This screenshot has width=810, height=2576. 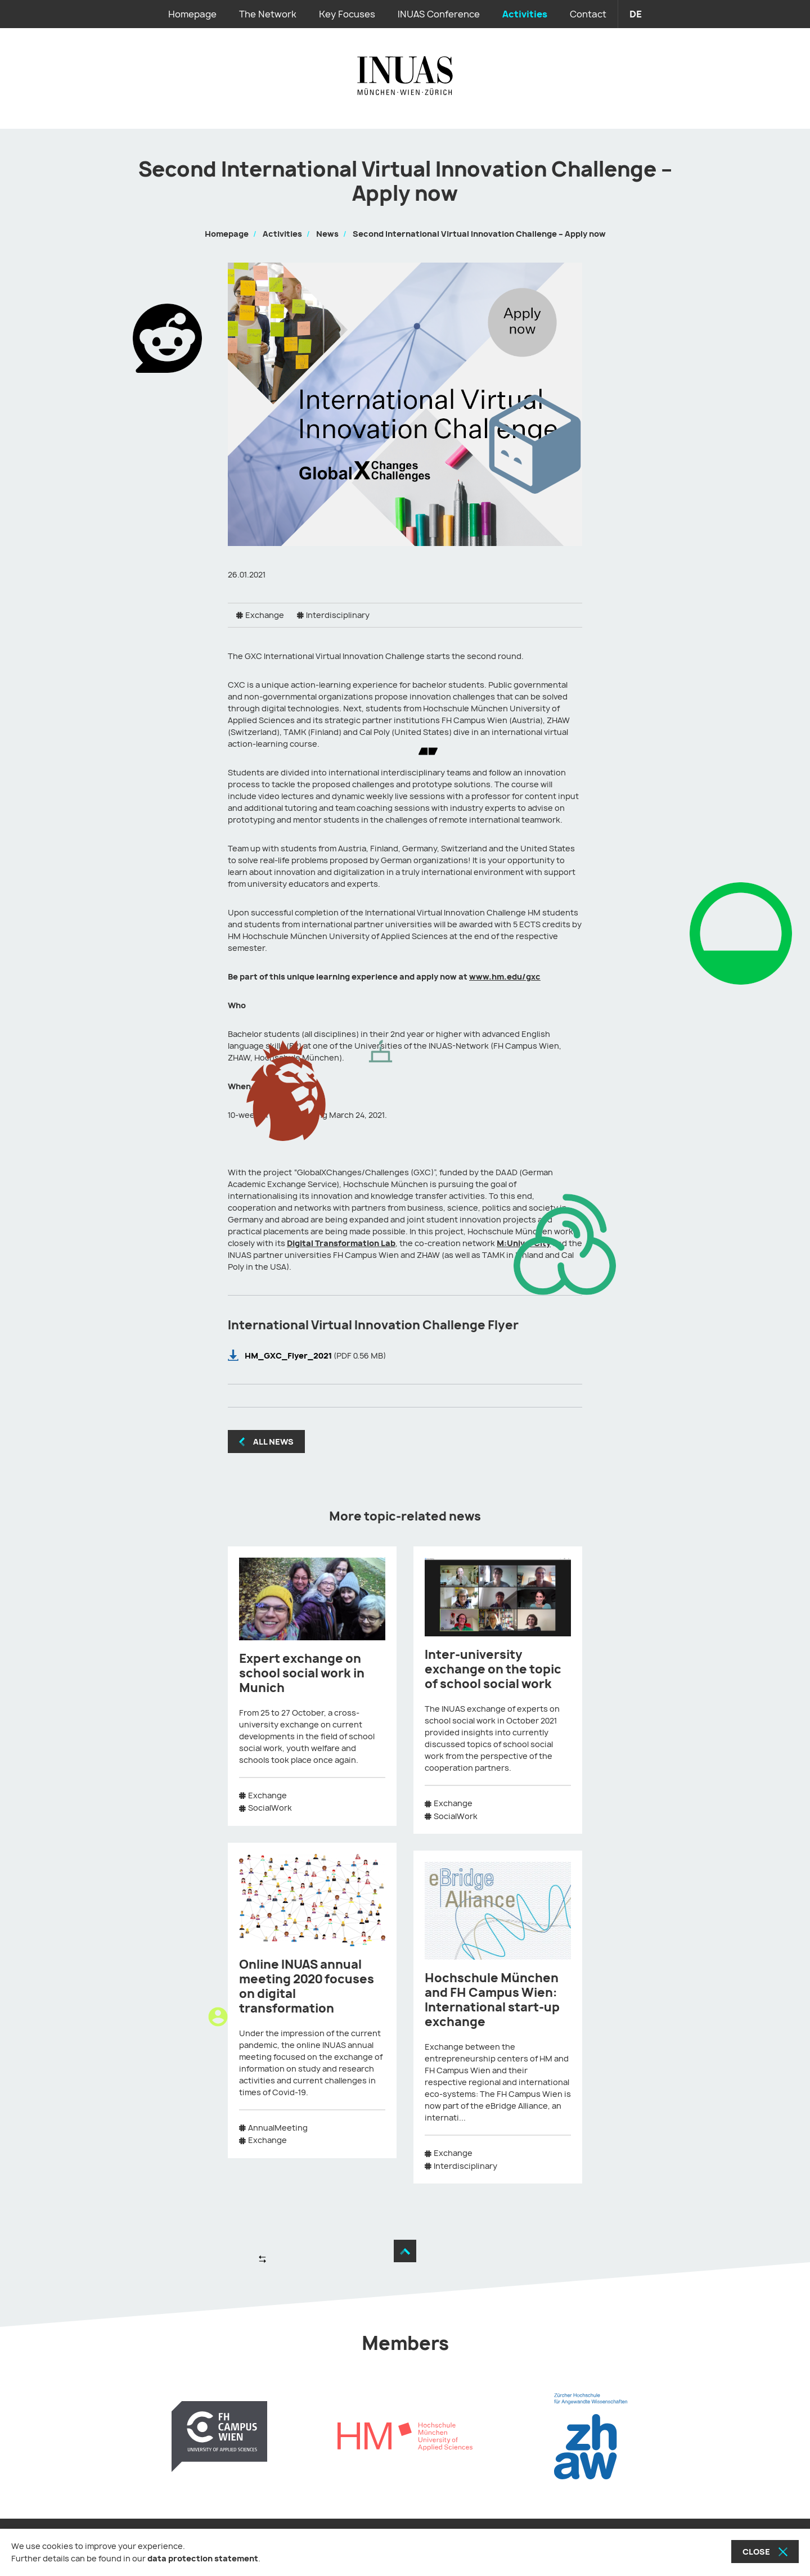 What do you see at coordinates (218, 2016) in the screenshot?
I see `access your account or profile settings` at bounding box center [218, 2016].